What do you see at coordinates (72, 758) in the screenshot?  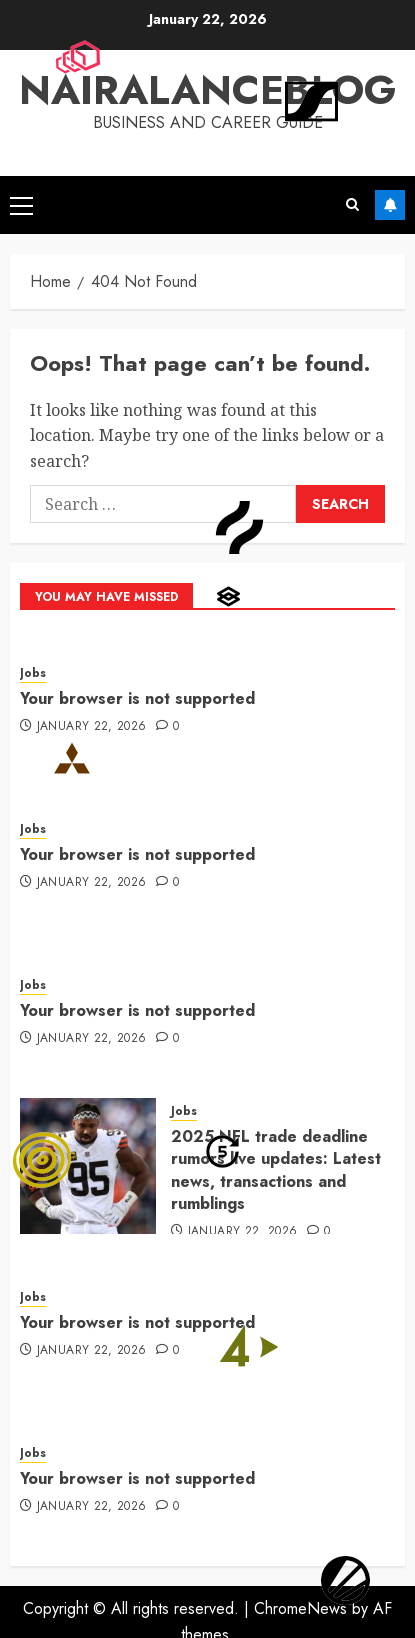 I see `Mitsubishi brand logo` at bounding box center [72, 758].